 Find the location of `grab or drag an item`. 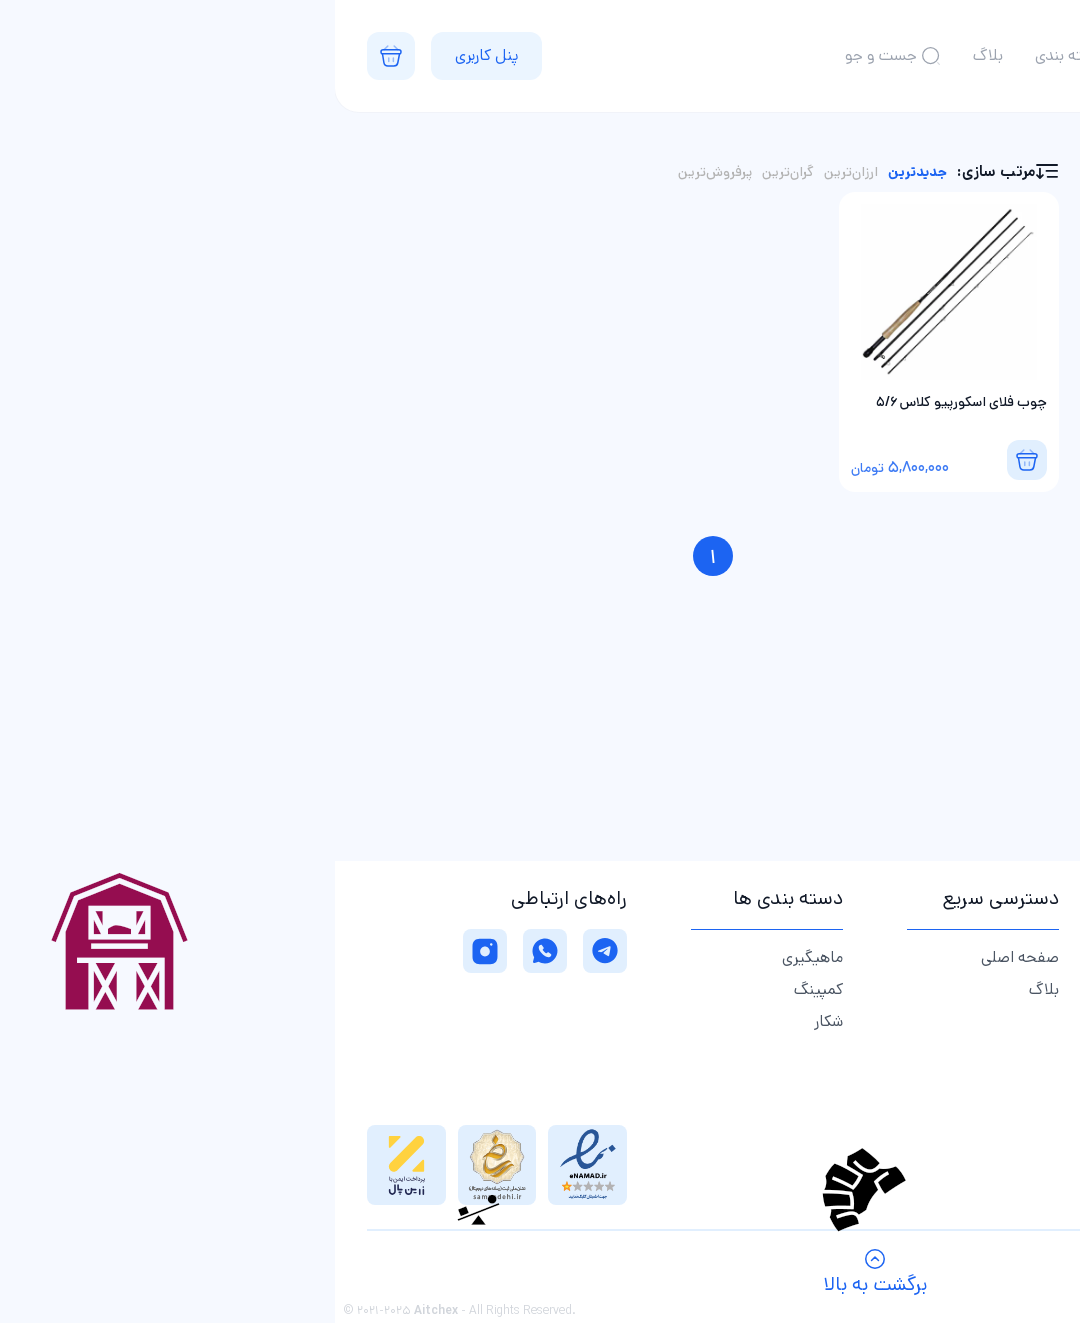

grab or drag an item is located at coordinates (864, 1189).